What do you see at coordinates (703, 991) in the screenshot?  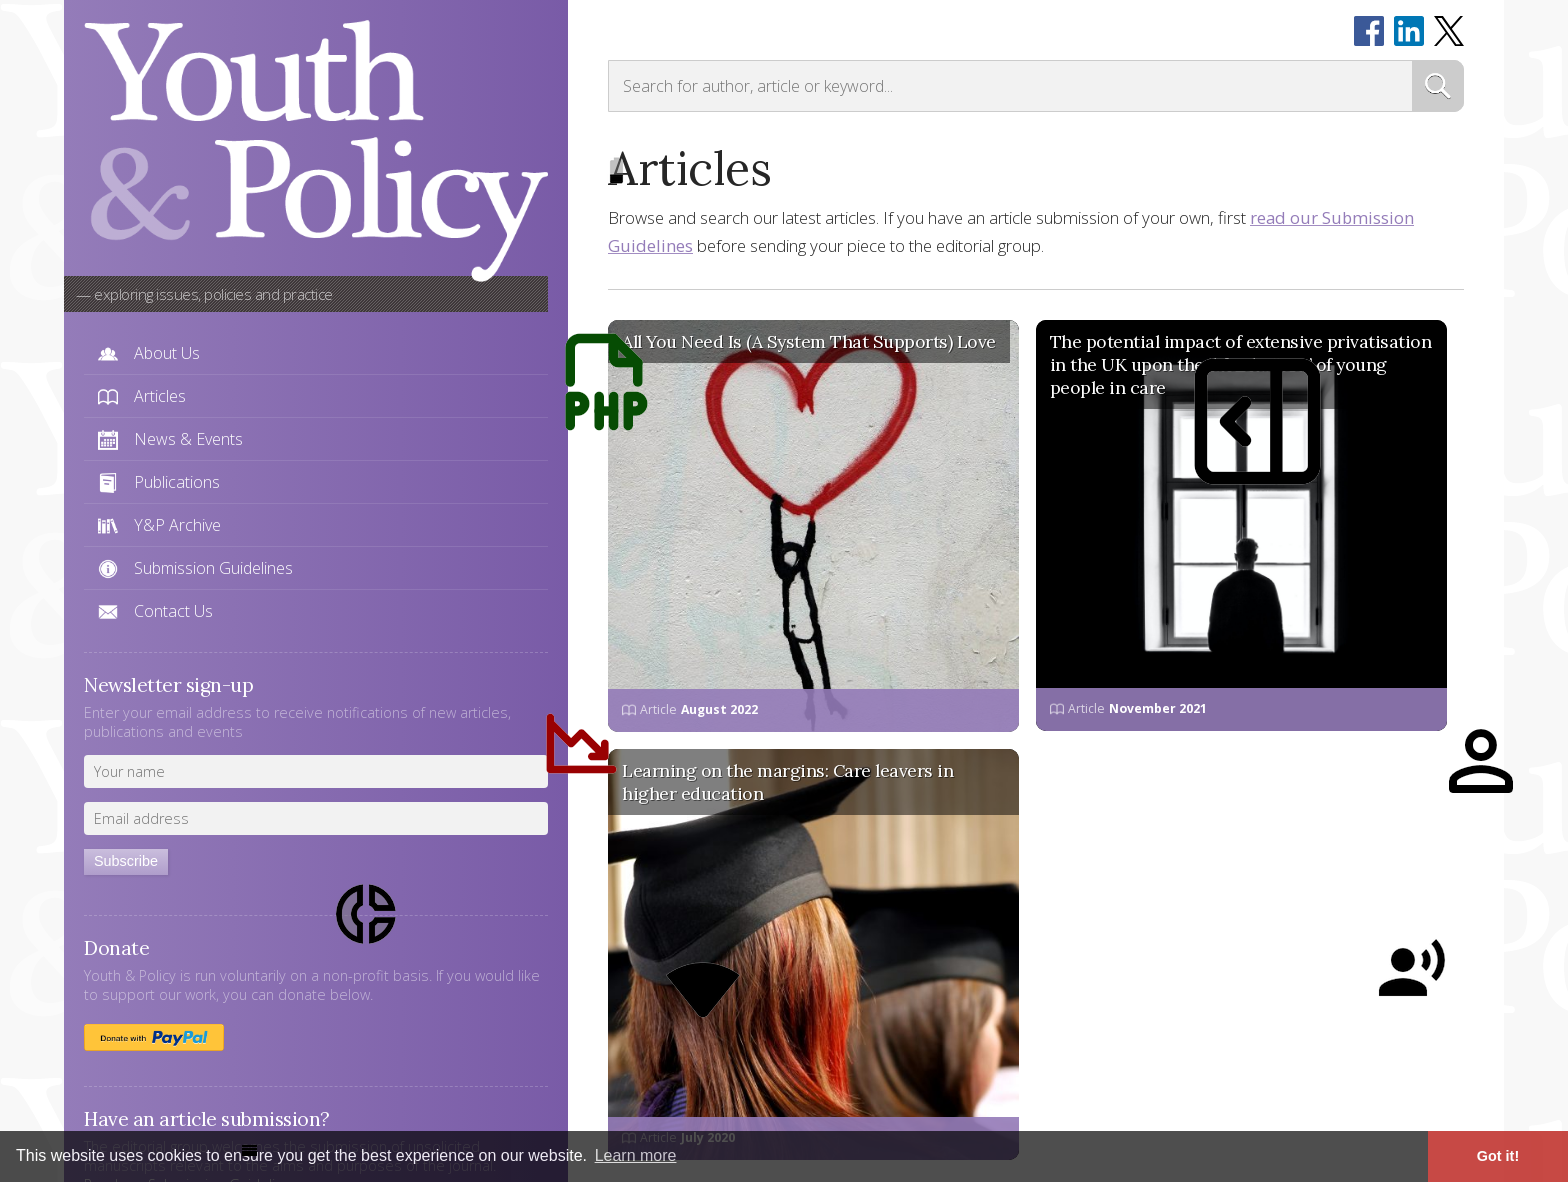 I see `indicates full wifi signal strength` at bounding box center [703, 991].